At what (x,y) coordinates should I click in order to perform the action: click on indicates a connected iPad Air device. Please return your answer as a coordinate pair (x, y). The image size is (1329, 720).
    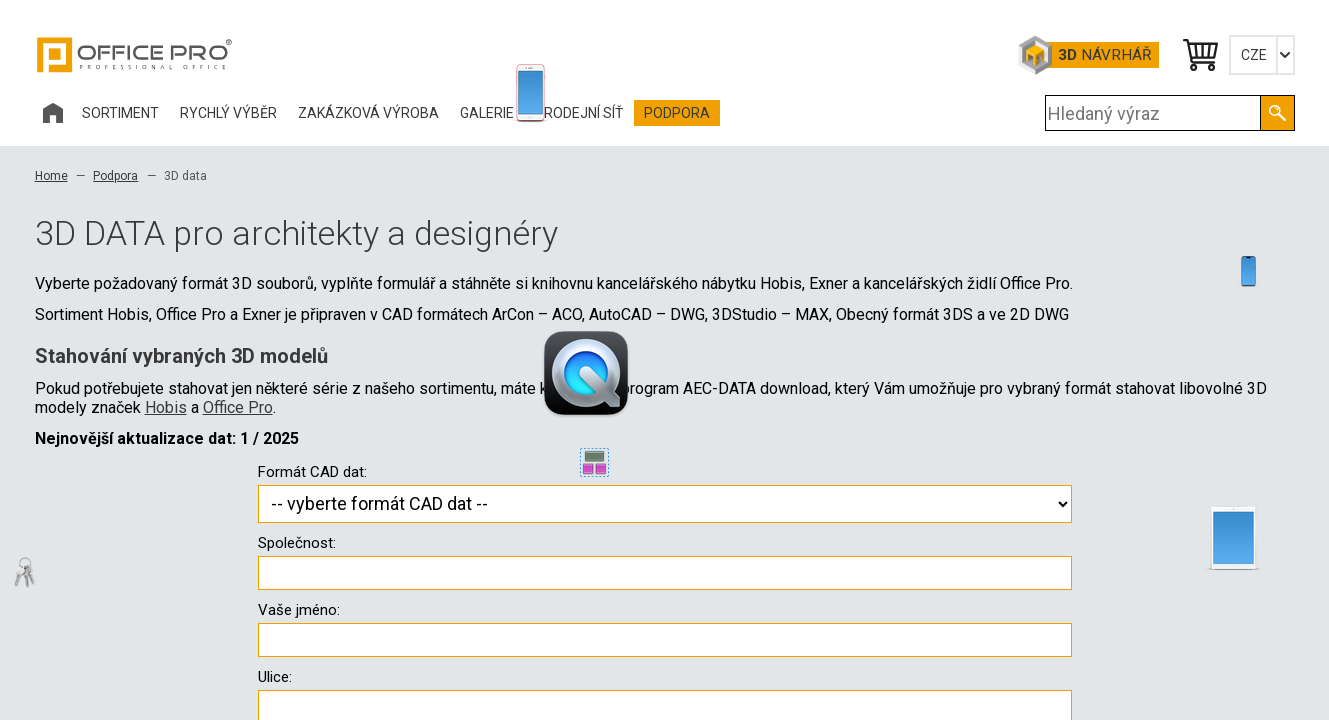
    Looking at the image, I should click on (1233, 537).